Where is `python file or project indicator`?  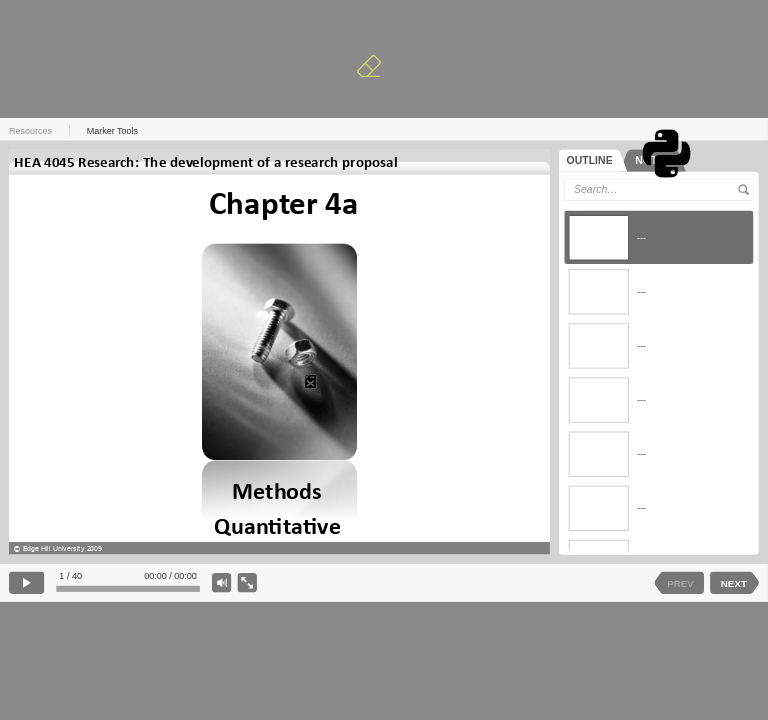 python file or project indicator is located at coordinates (666, 153).